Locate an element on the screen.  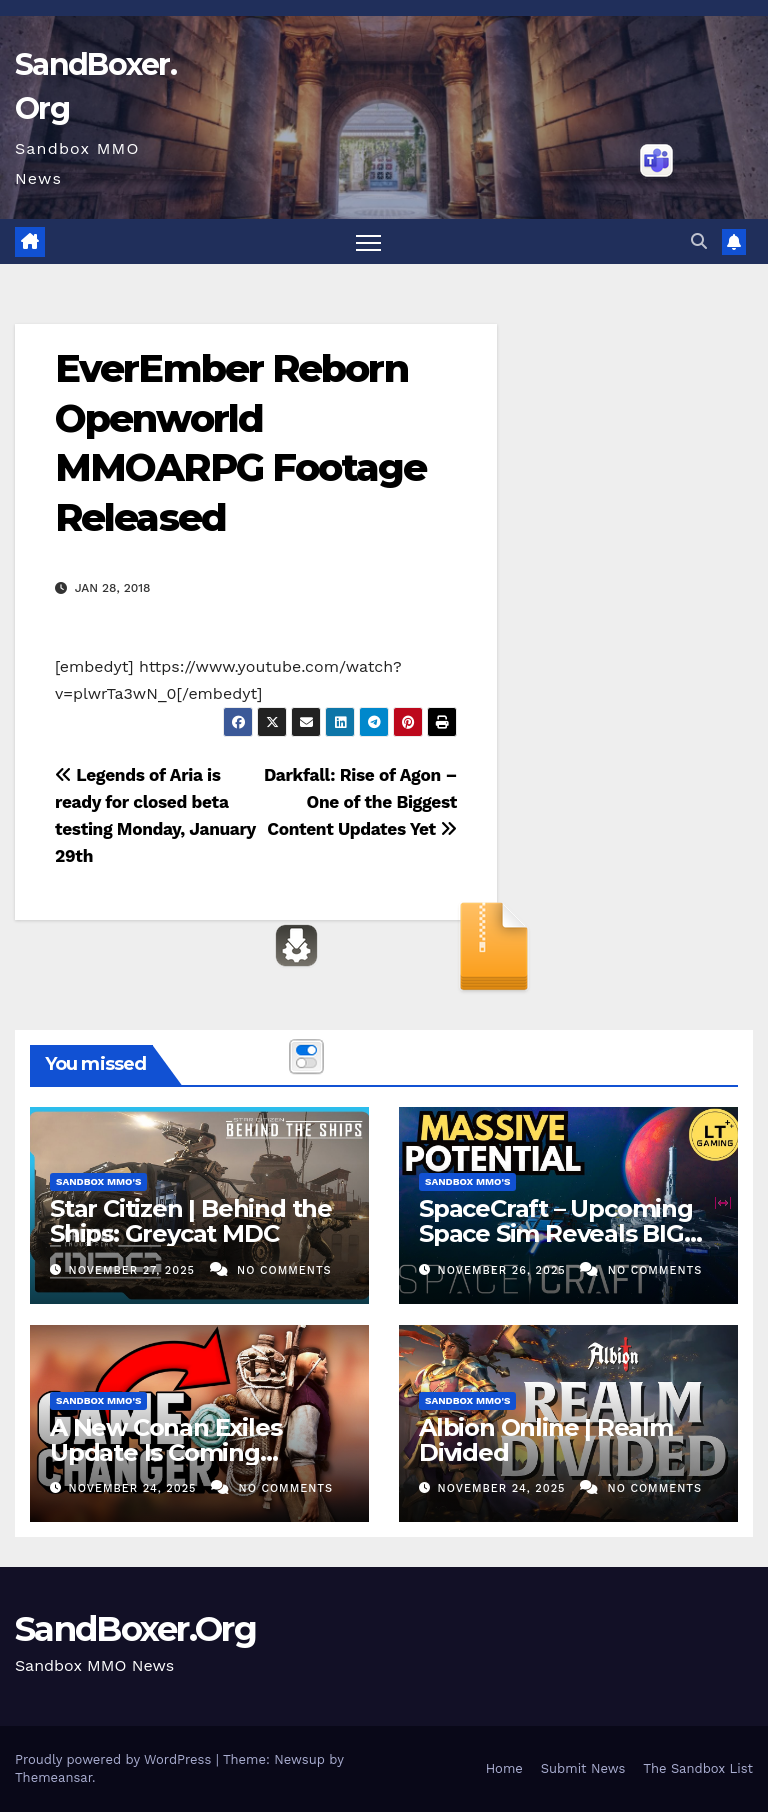
open gnome tweaks to customize system settings is located at coordinates (306, 1056).